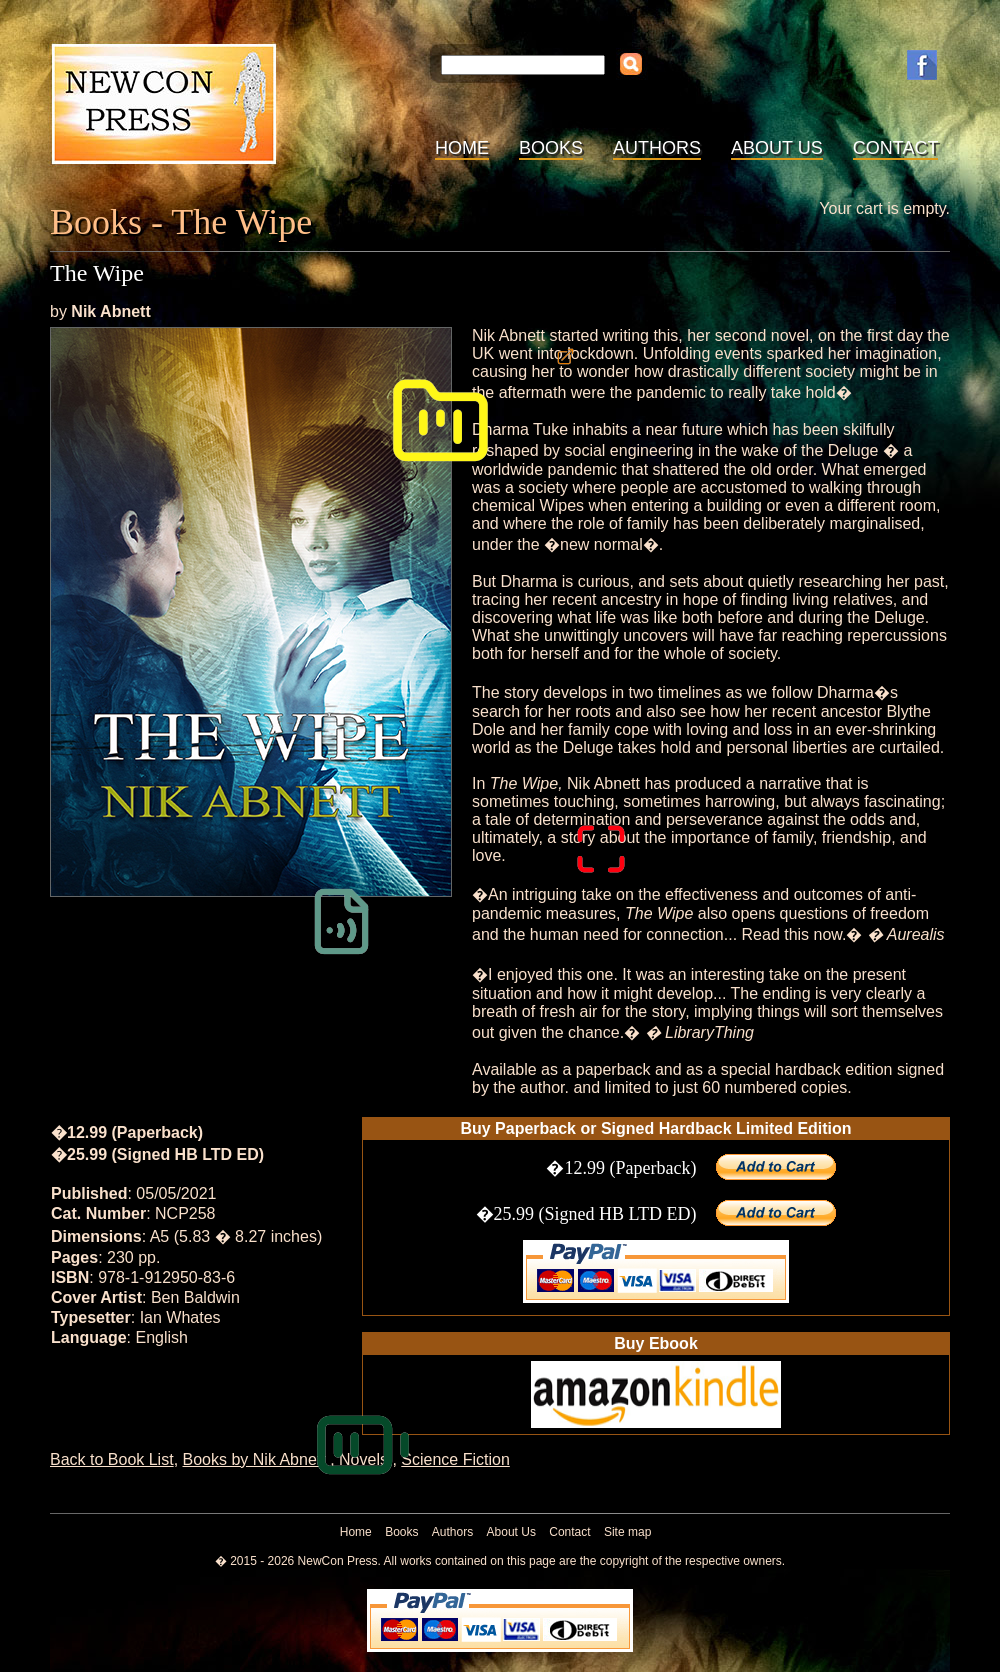 The height and width of the screenshot is (1672, 1000). What do you see at coordinates (601, 849) in the screenshot?
I see `expand to full screen mode` at bounding box center [601, 849].